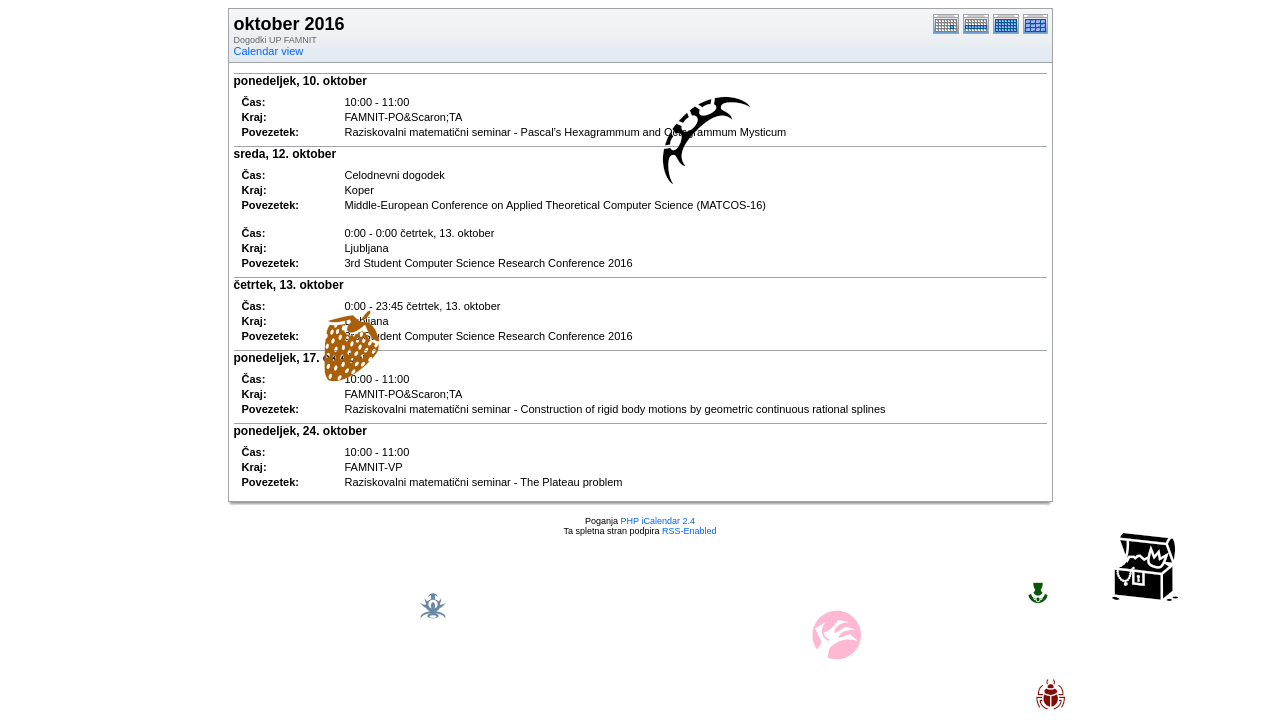  What do you see at coordinates (433, 606) in the screenshot?
I see `abstract game character or creature icon` at bounding box center [433, 606].